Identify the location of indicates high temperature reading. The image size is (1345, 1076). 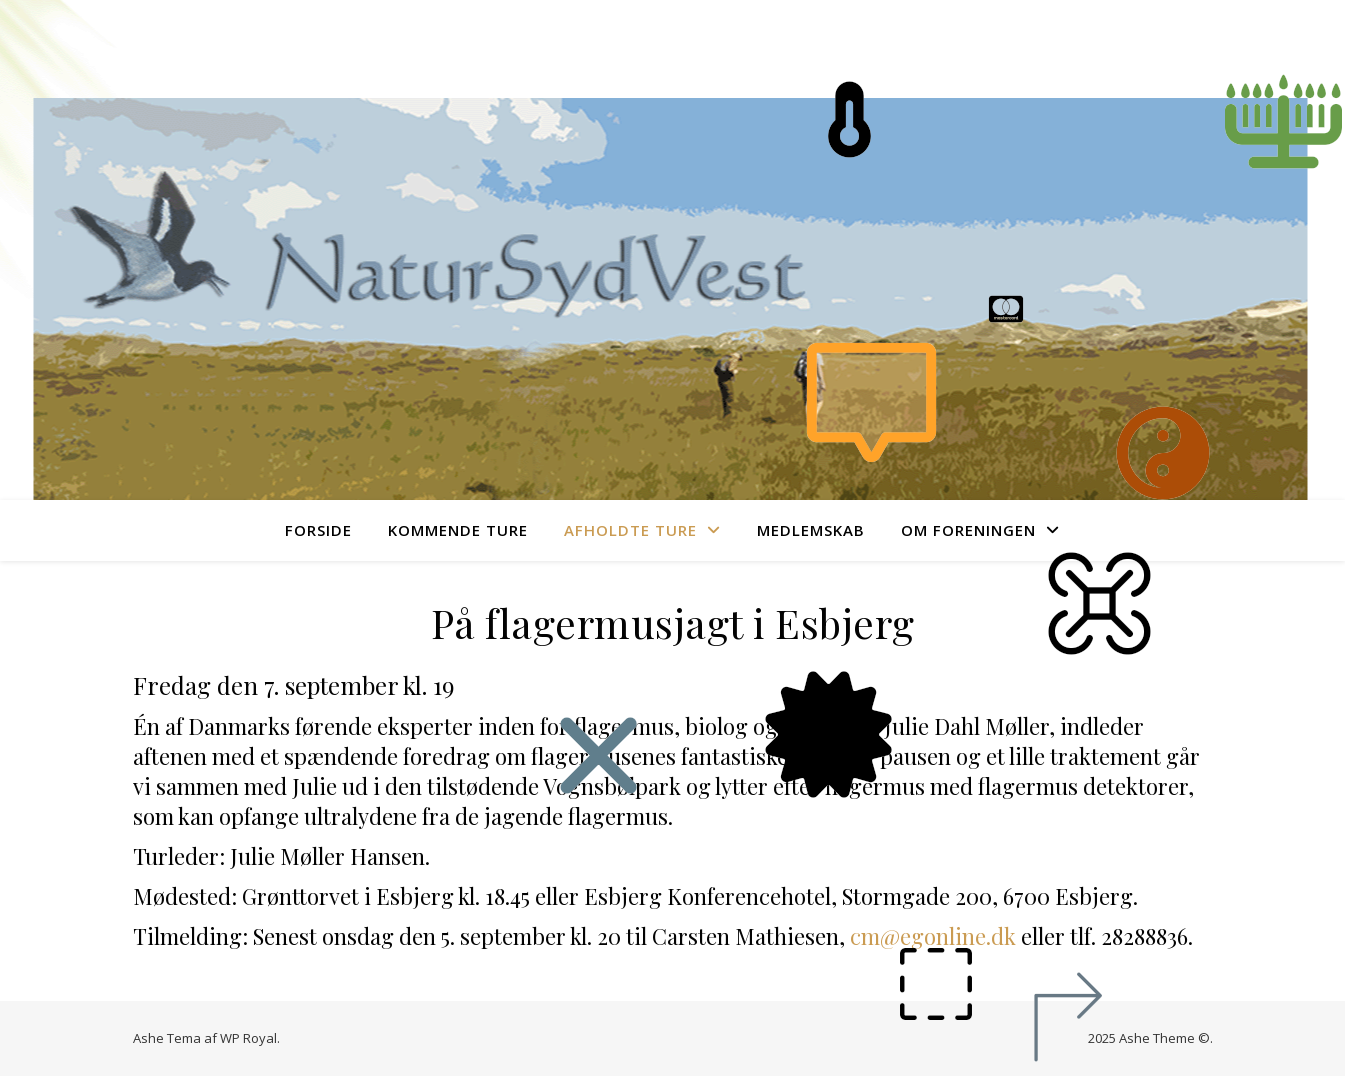
(849, 119).